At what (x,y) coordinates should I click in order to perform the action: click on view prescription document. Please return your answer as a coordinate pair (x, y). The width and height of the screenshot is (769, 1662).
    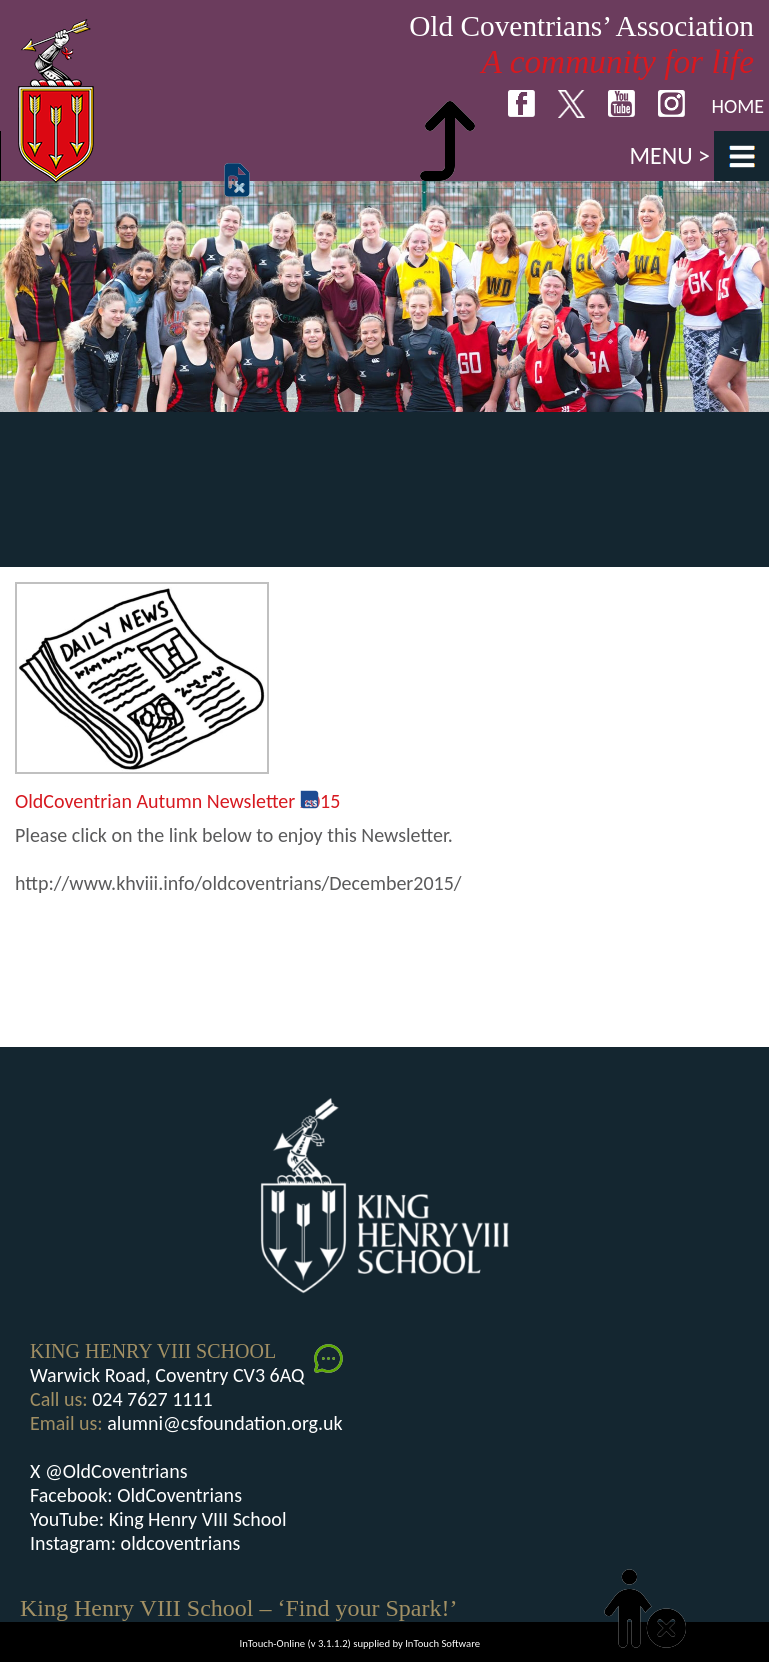
    Looking at the image, I should click on (237, 180).